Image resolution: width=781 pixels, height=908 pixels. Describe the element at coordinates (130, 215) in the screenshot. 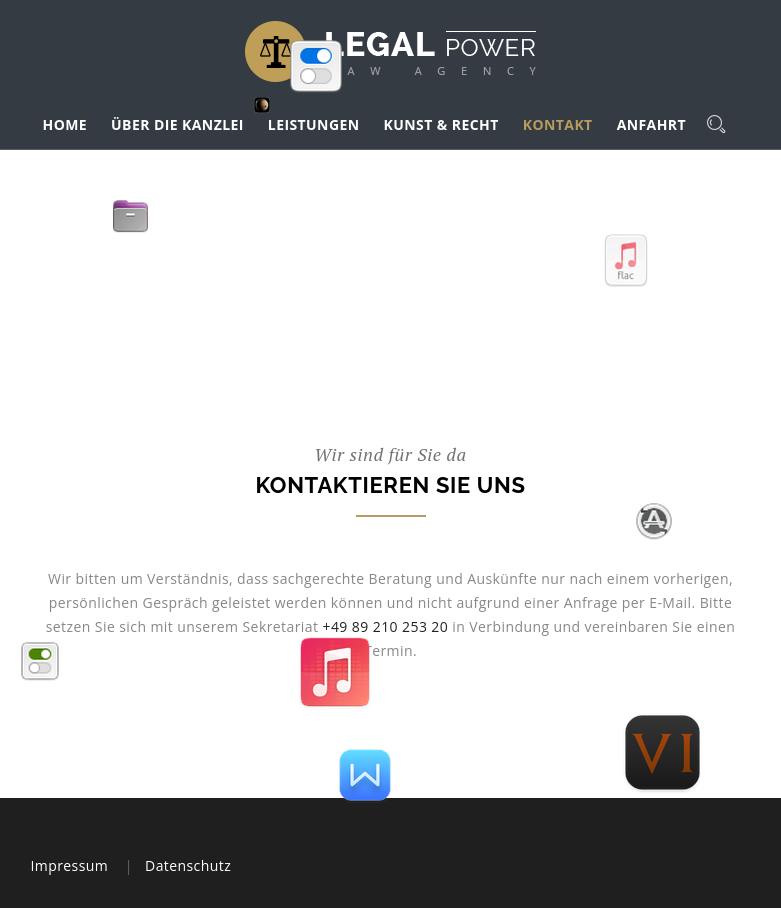

I see `open the file manager application` at that location.